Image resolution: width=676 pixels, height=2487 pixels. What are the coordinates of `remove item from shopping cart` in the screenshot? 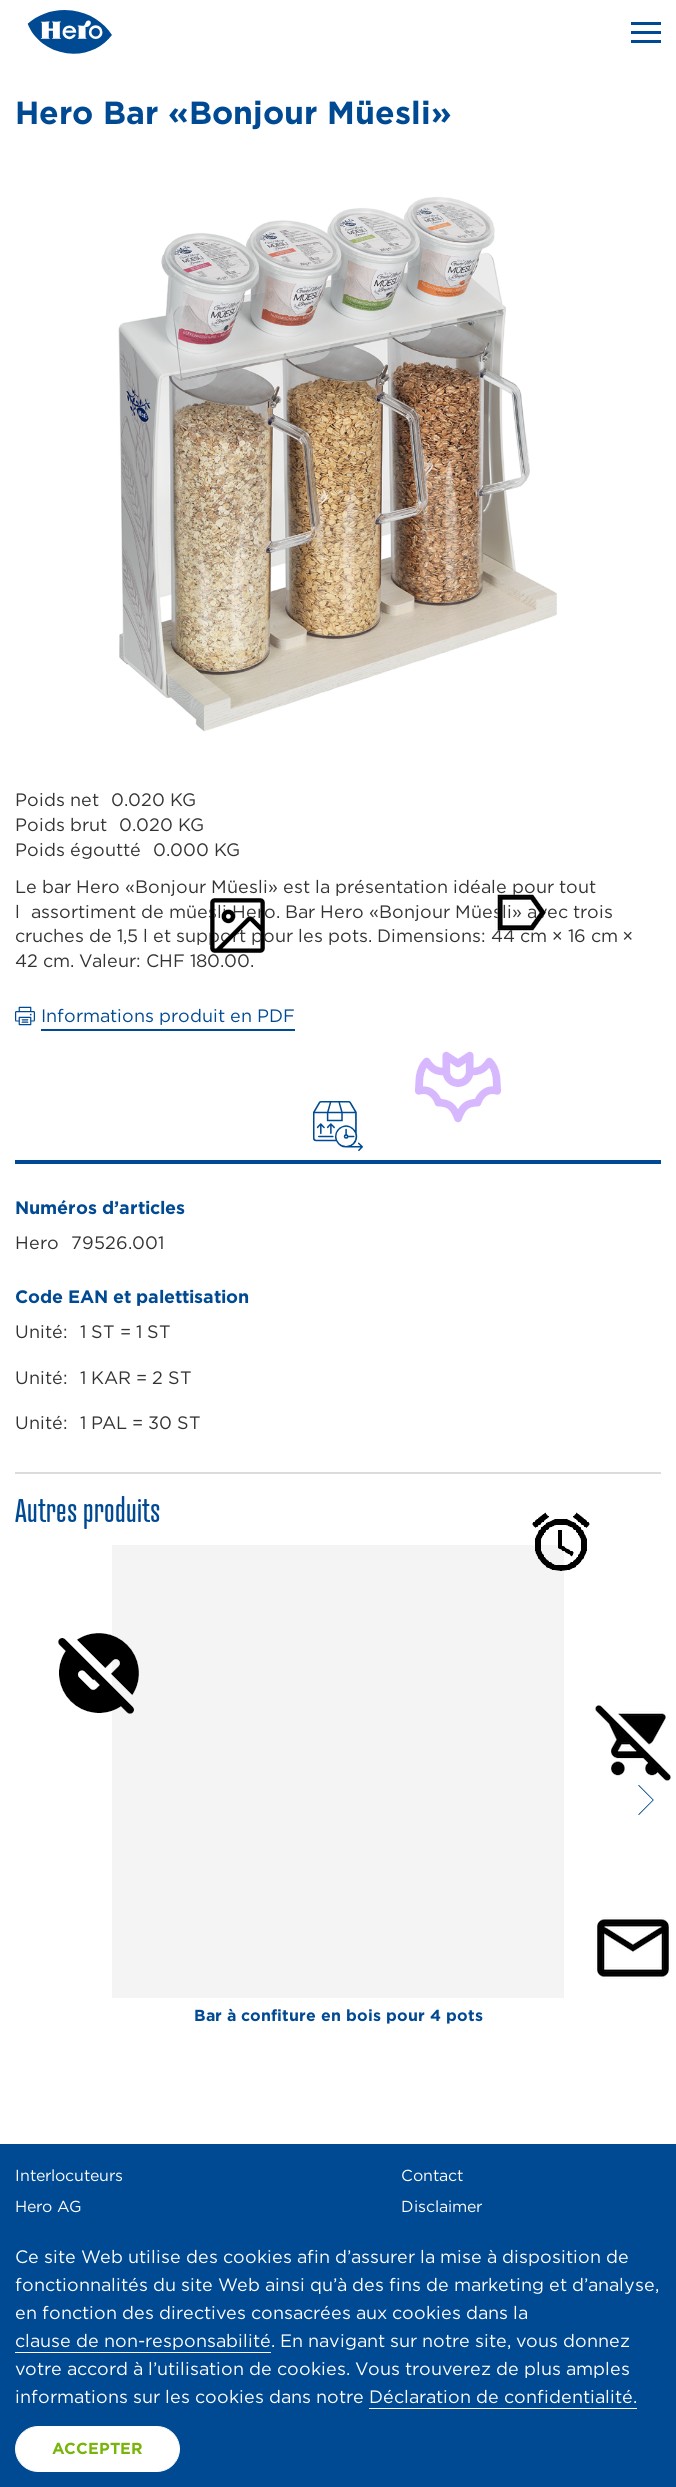 It's located at (635, 1741).